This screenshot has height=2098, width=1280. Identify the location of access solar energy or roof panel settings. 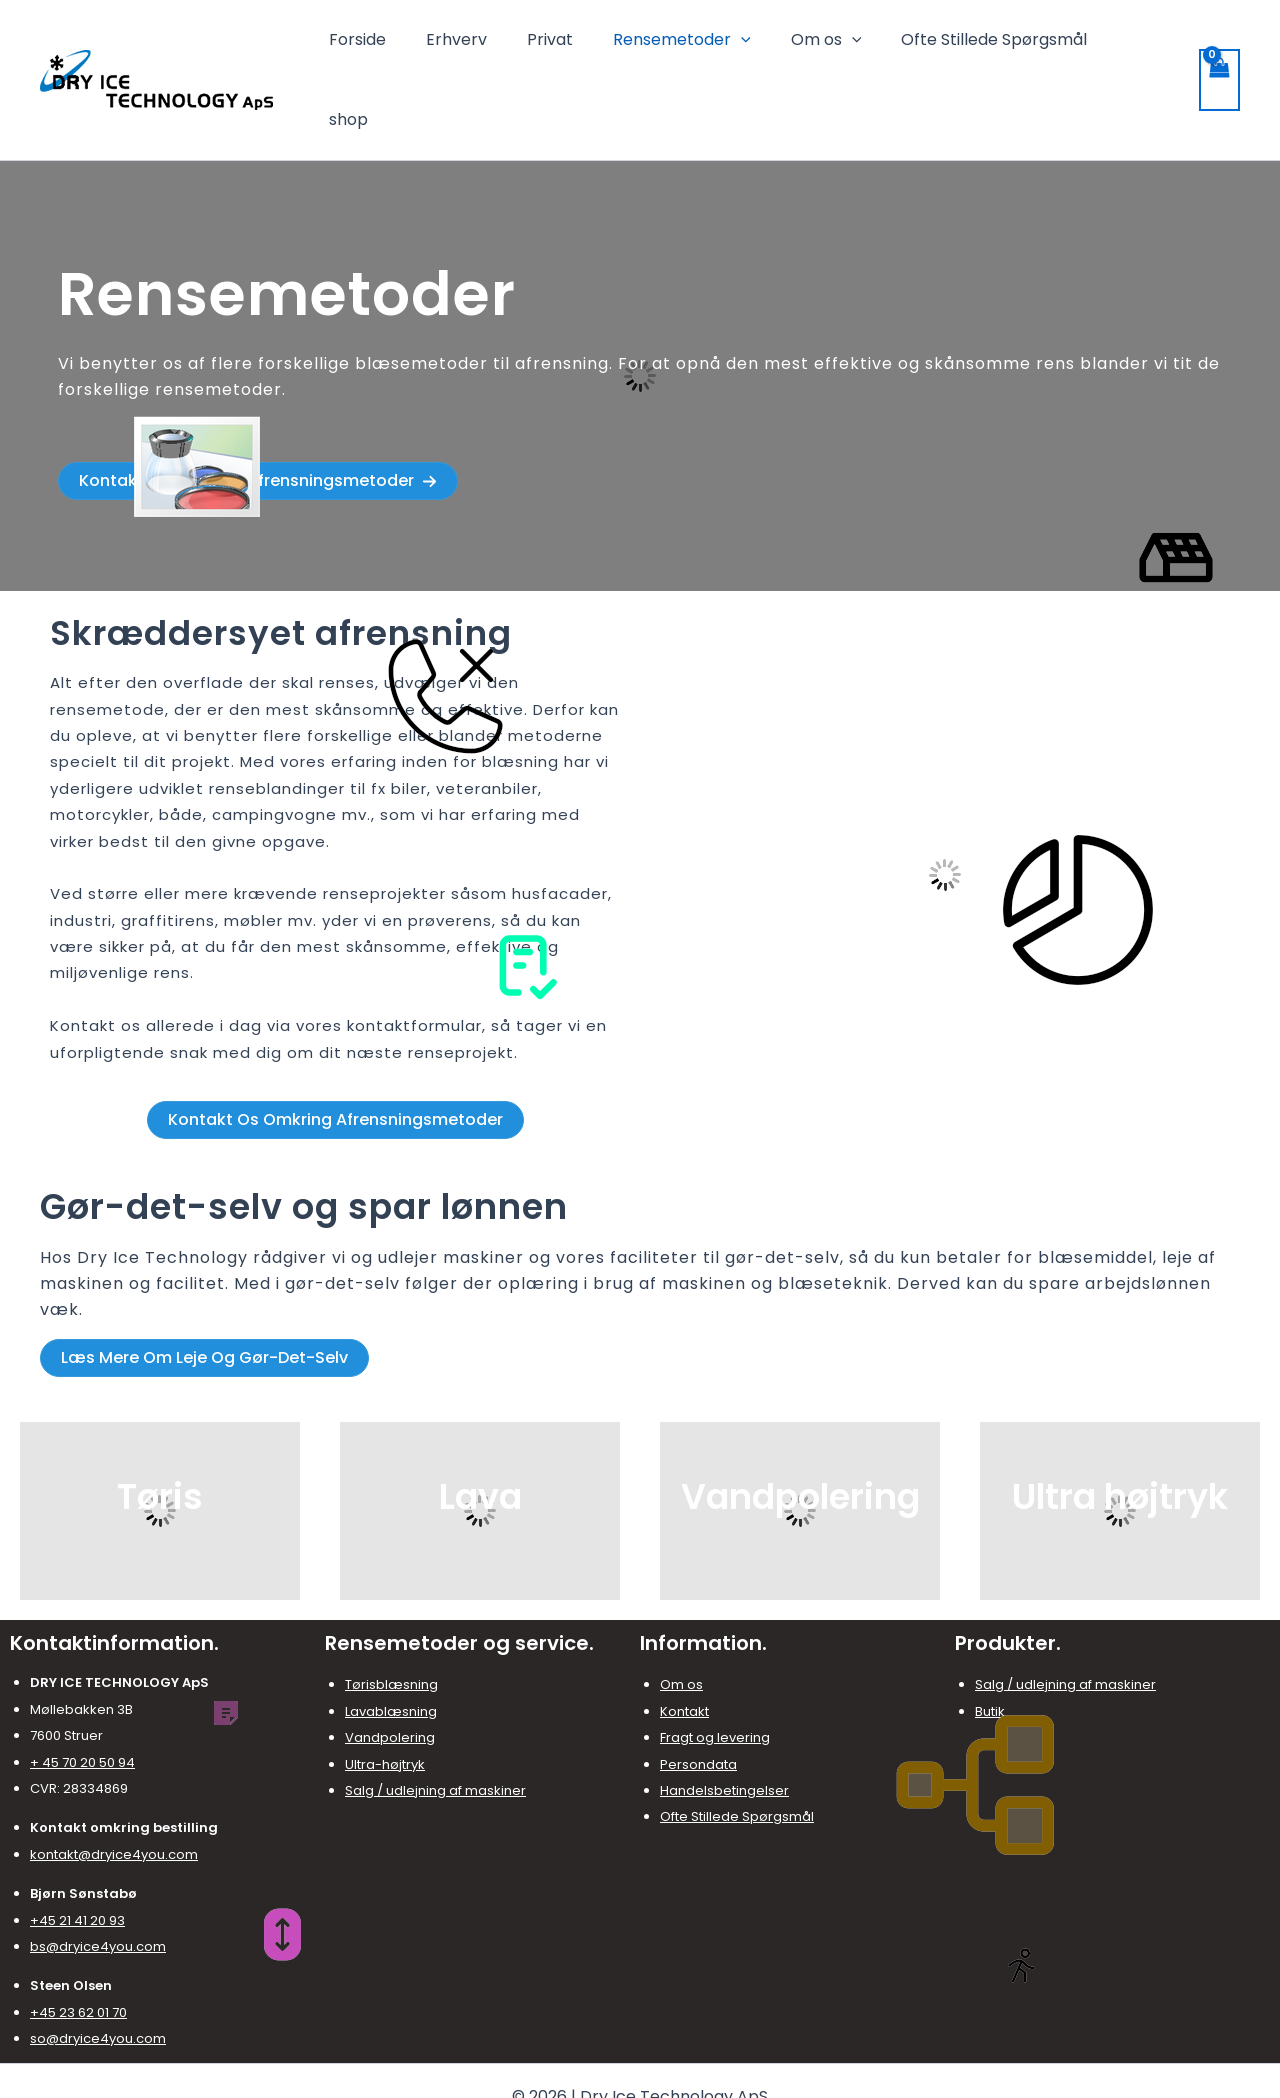
(1176, 560).